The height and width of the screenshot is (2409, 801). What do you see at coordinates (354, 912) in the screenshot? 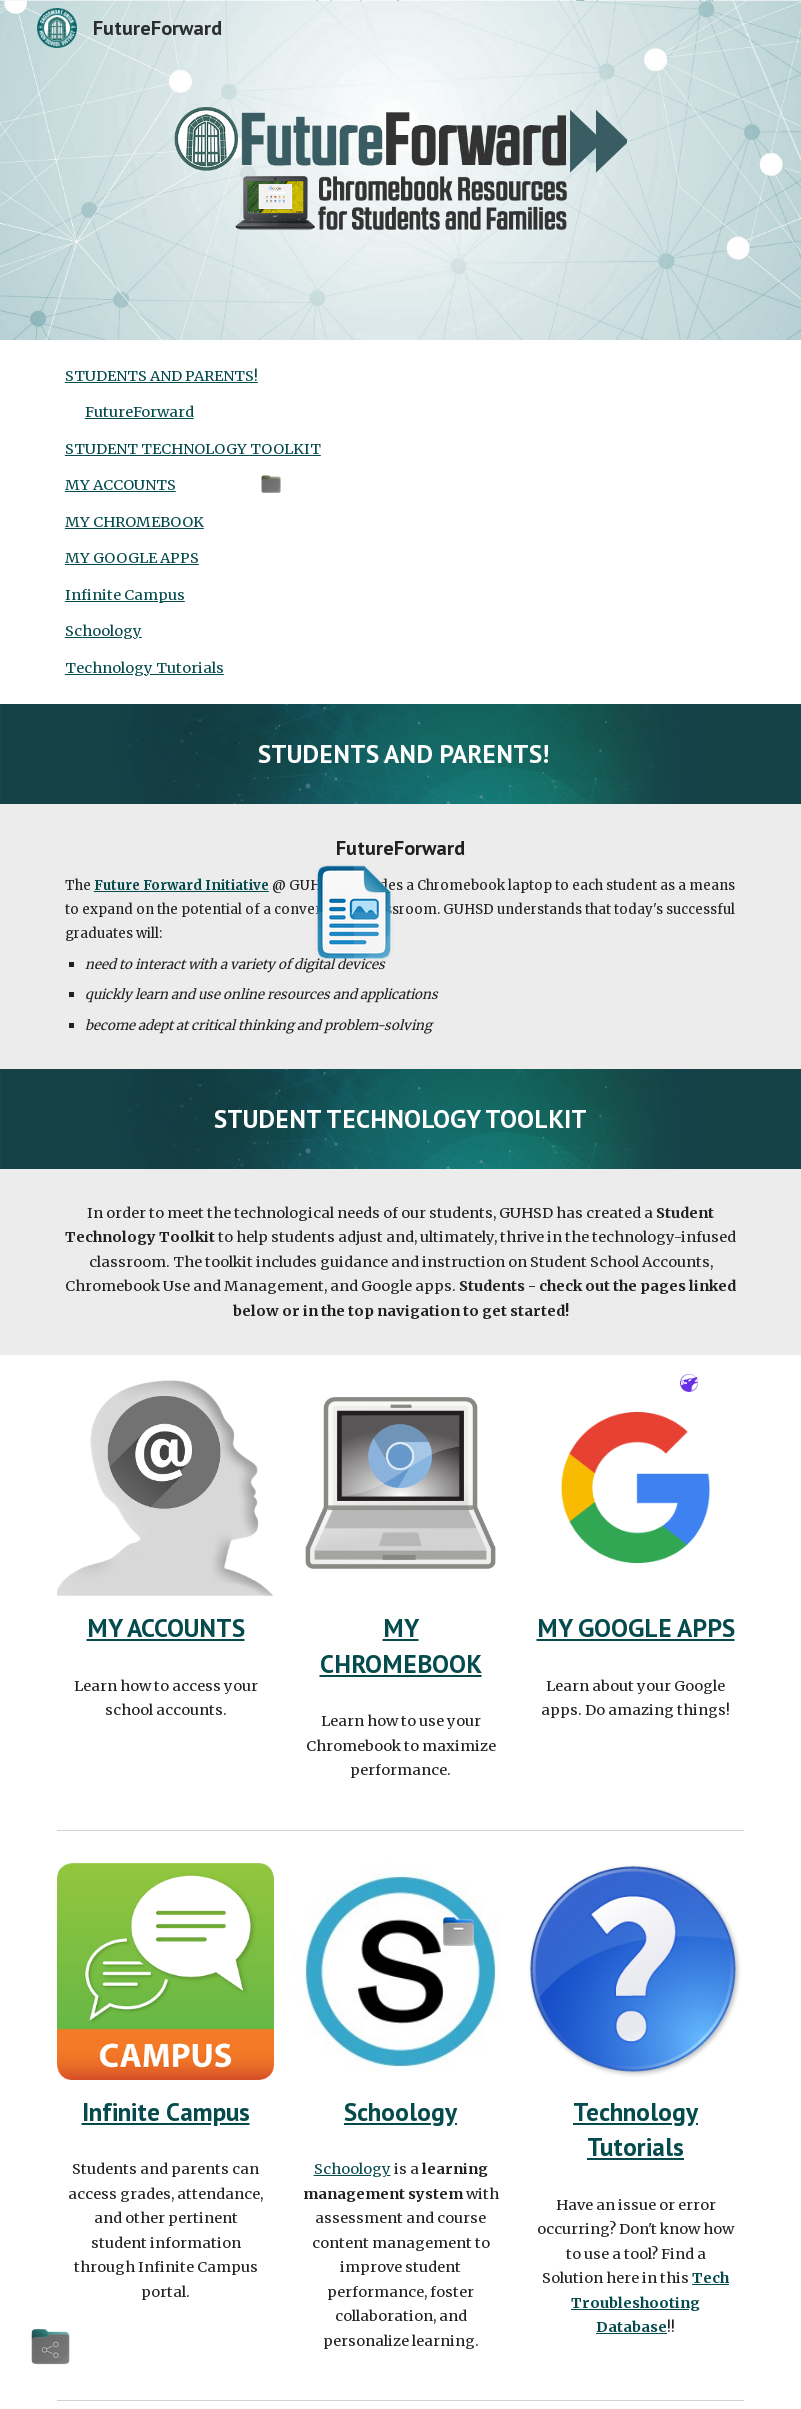
I see `open an opendocument text template file` at bounding box center [354, 912].